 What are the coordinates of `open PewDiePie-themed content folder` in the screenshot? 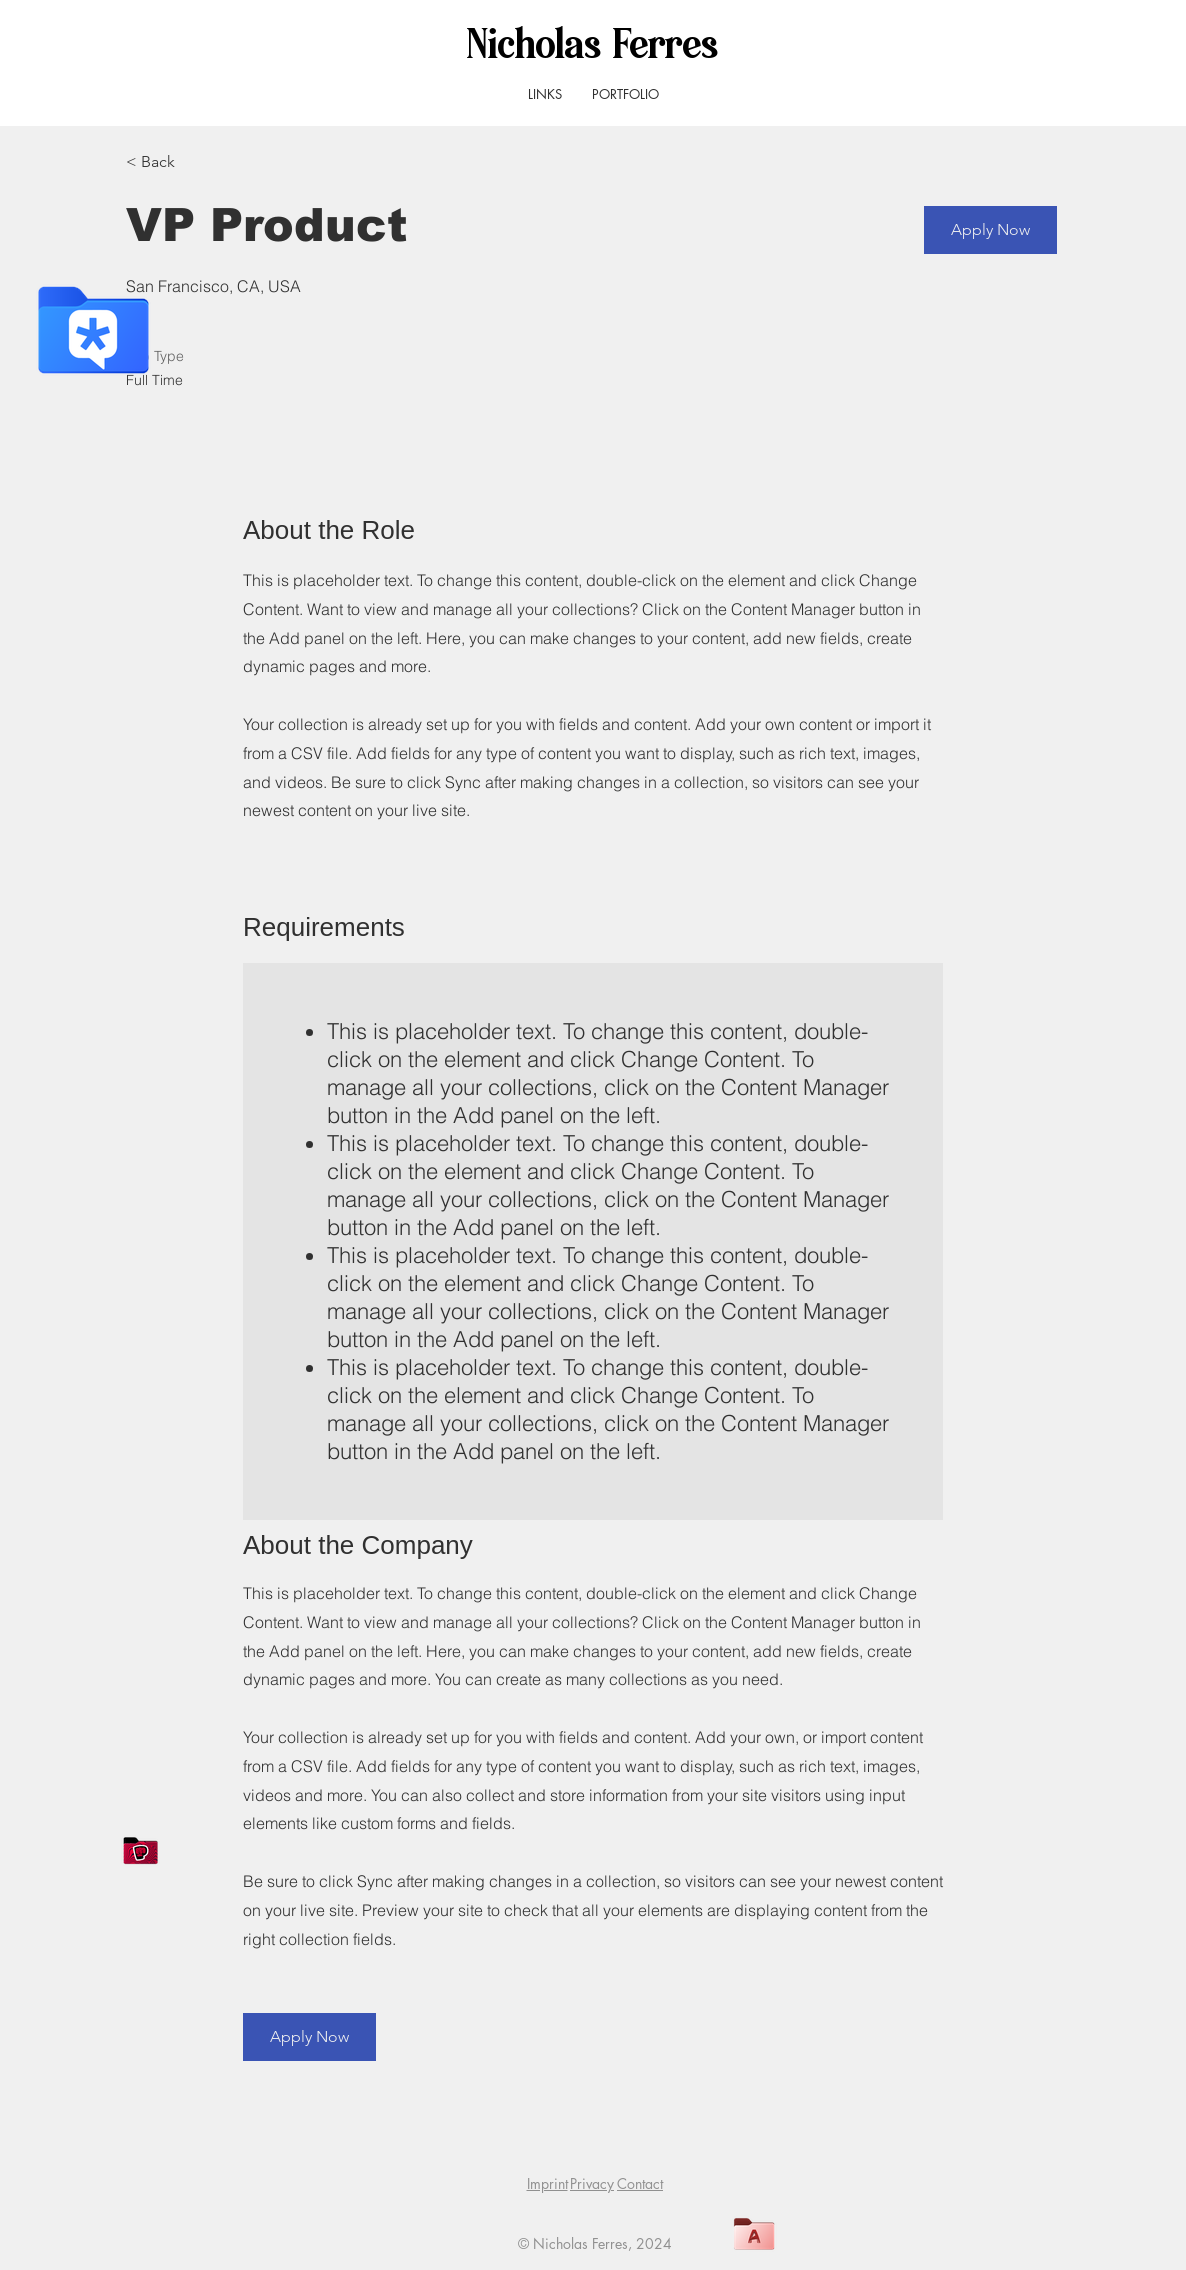 It's located at (140, 1851).